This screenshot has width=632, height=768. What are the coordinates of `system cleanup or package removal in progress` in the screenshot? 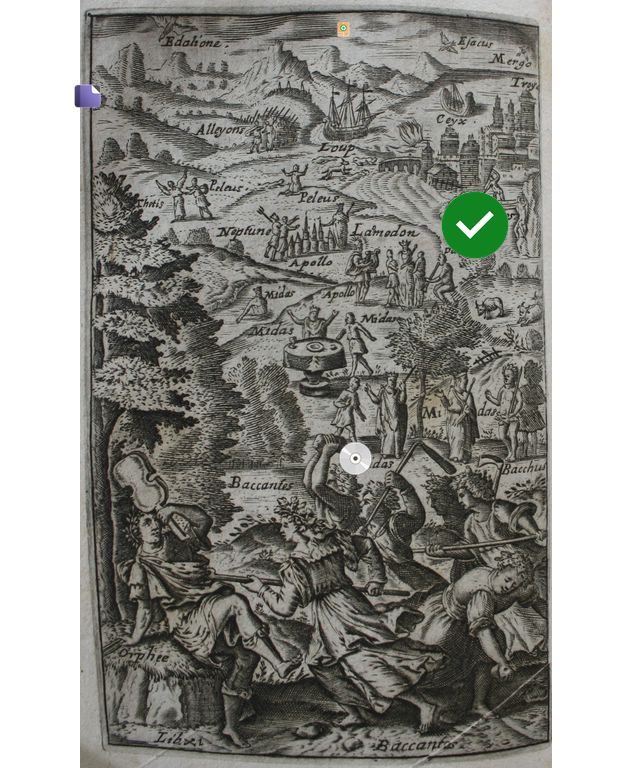 It's located at (343, 29).